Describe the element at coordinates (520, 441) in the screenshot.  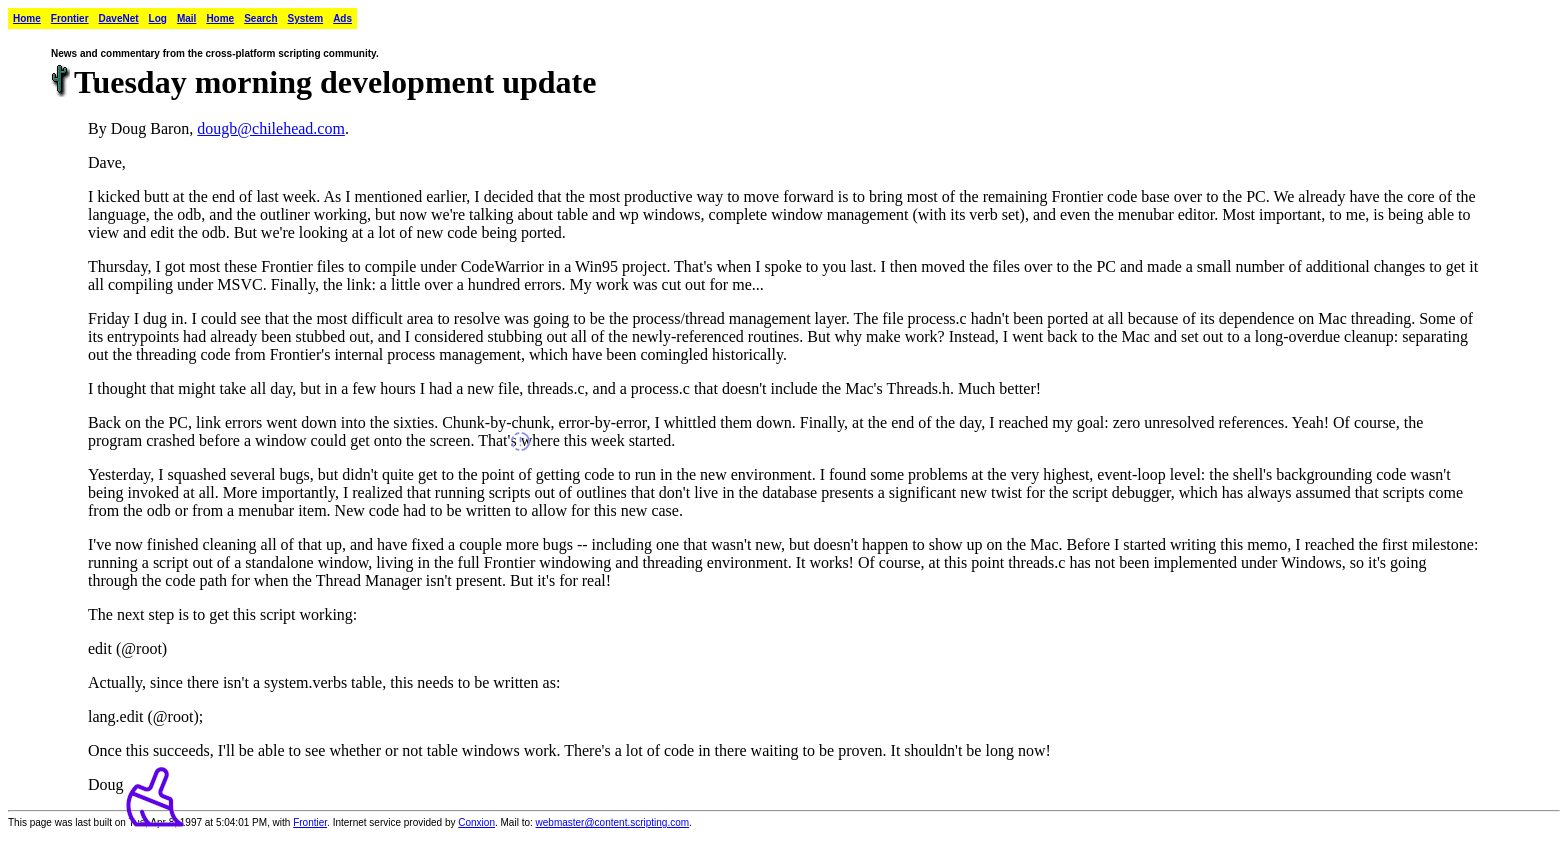
I see `indicates a task in progress with a warning or issue` at that location.